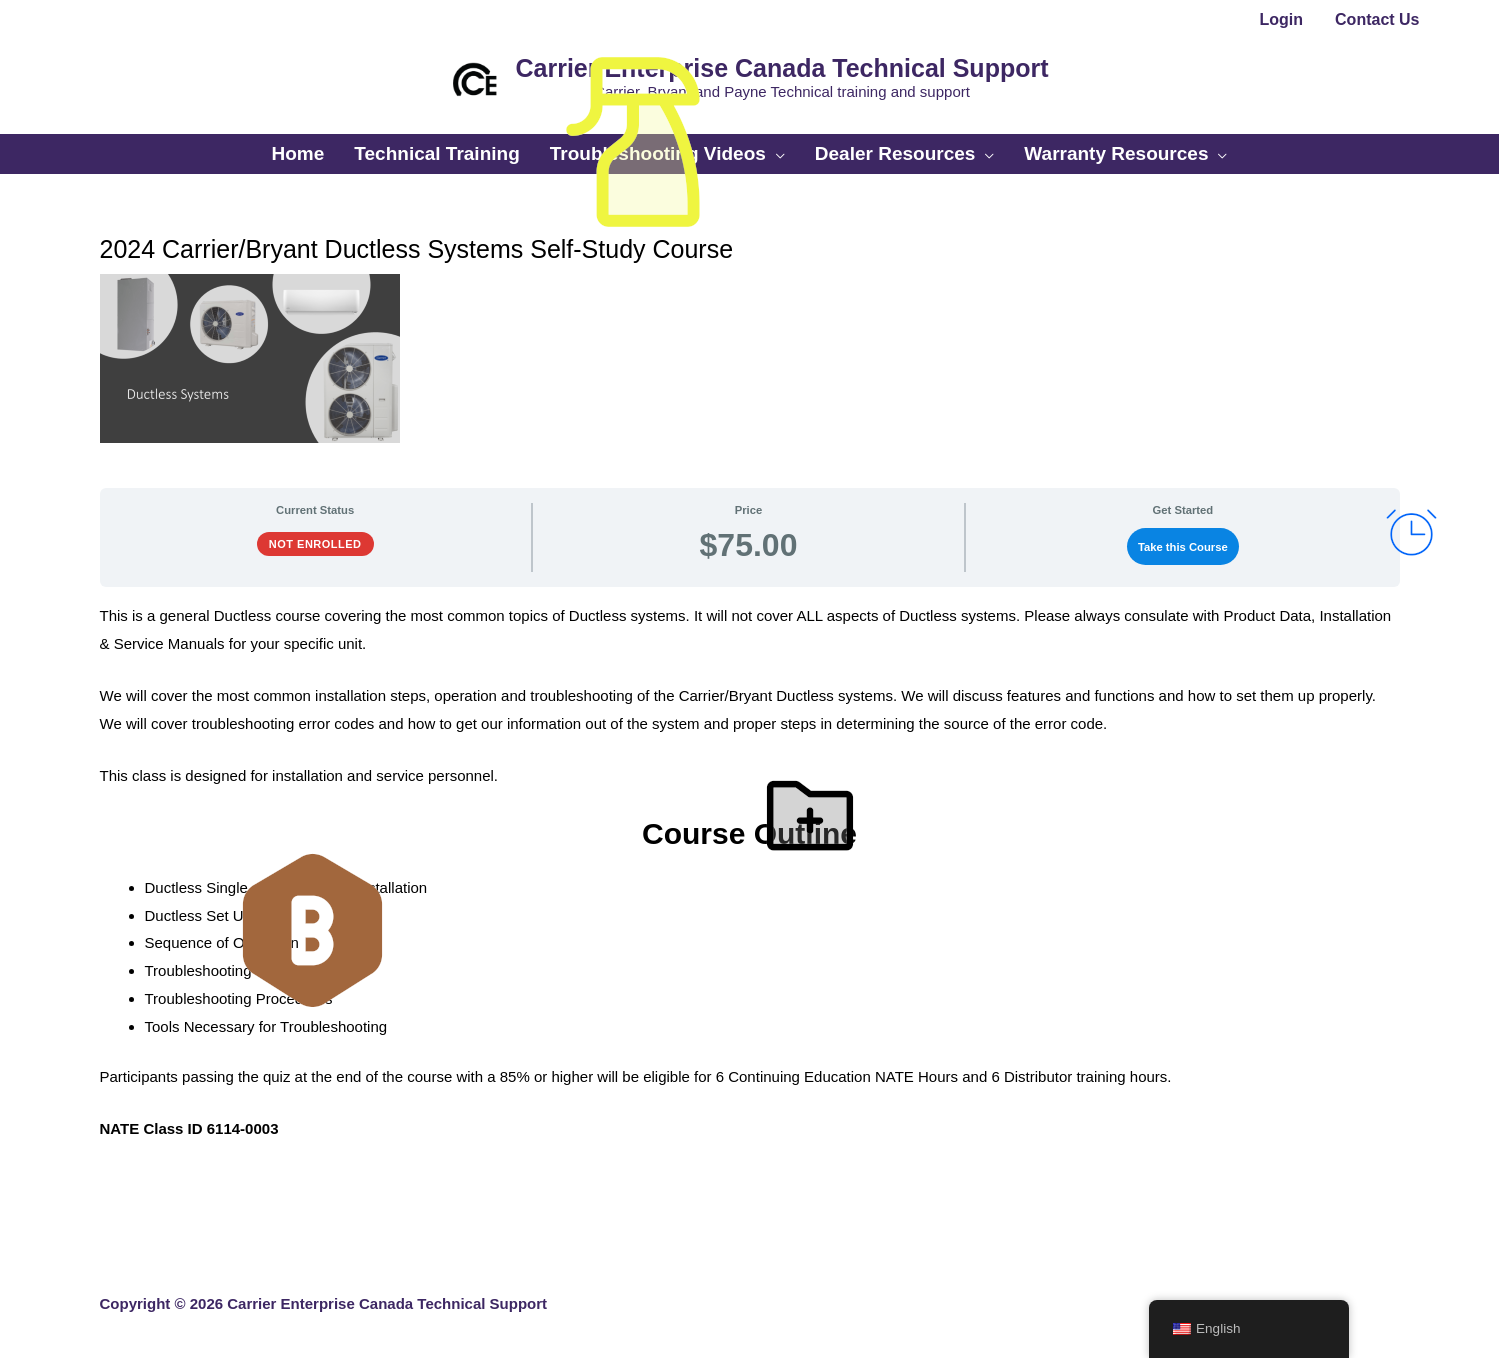  What do you see at coordinates (312, 930) in the screenshot?
I see `indicates bold text formatting option` at bounding box center [312, 930].